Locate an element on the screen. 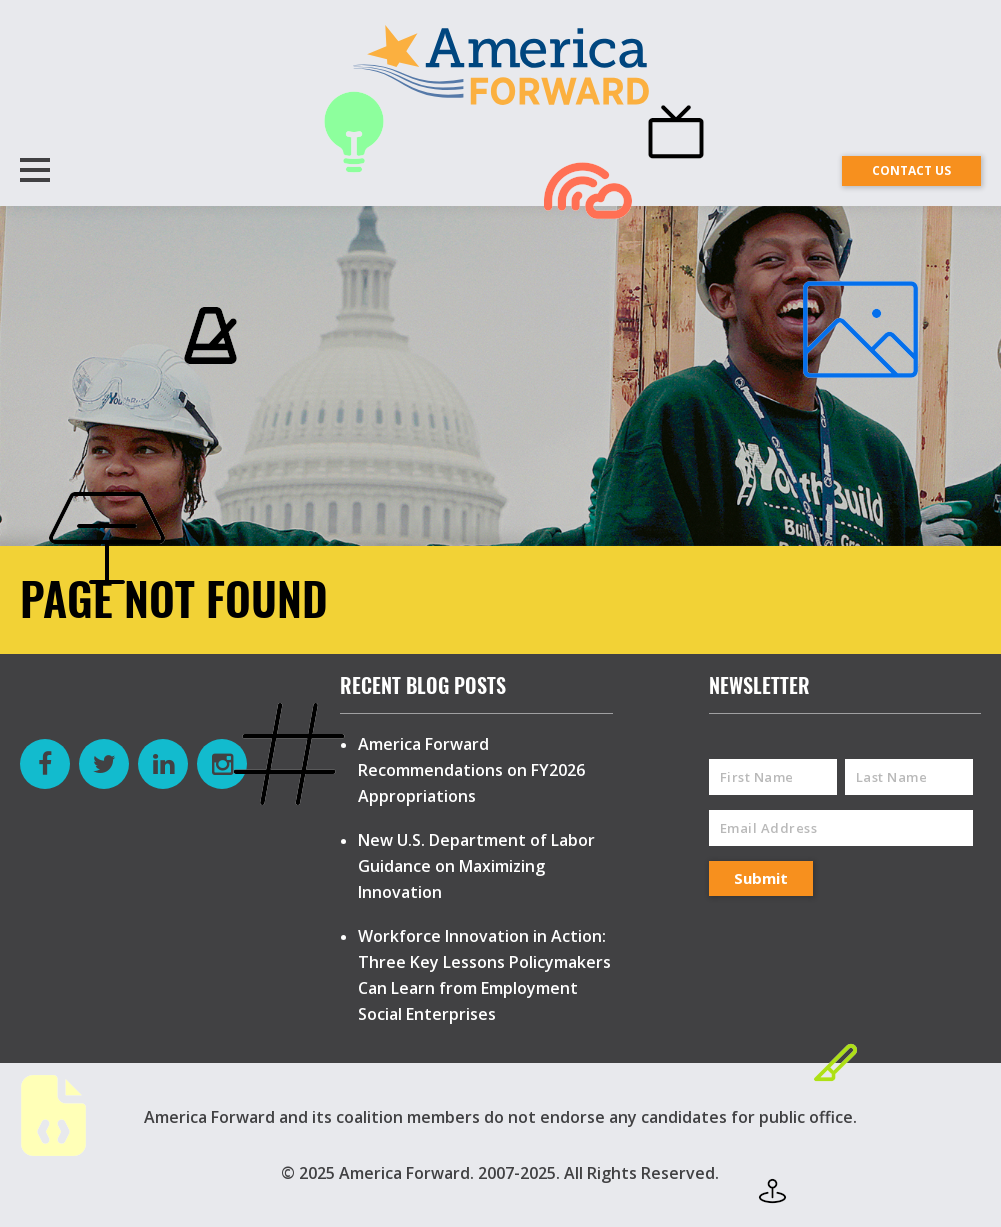 The height and width of the screenshot is (1227, 1001). view or browse photos is located at coordinates (860, 329).